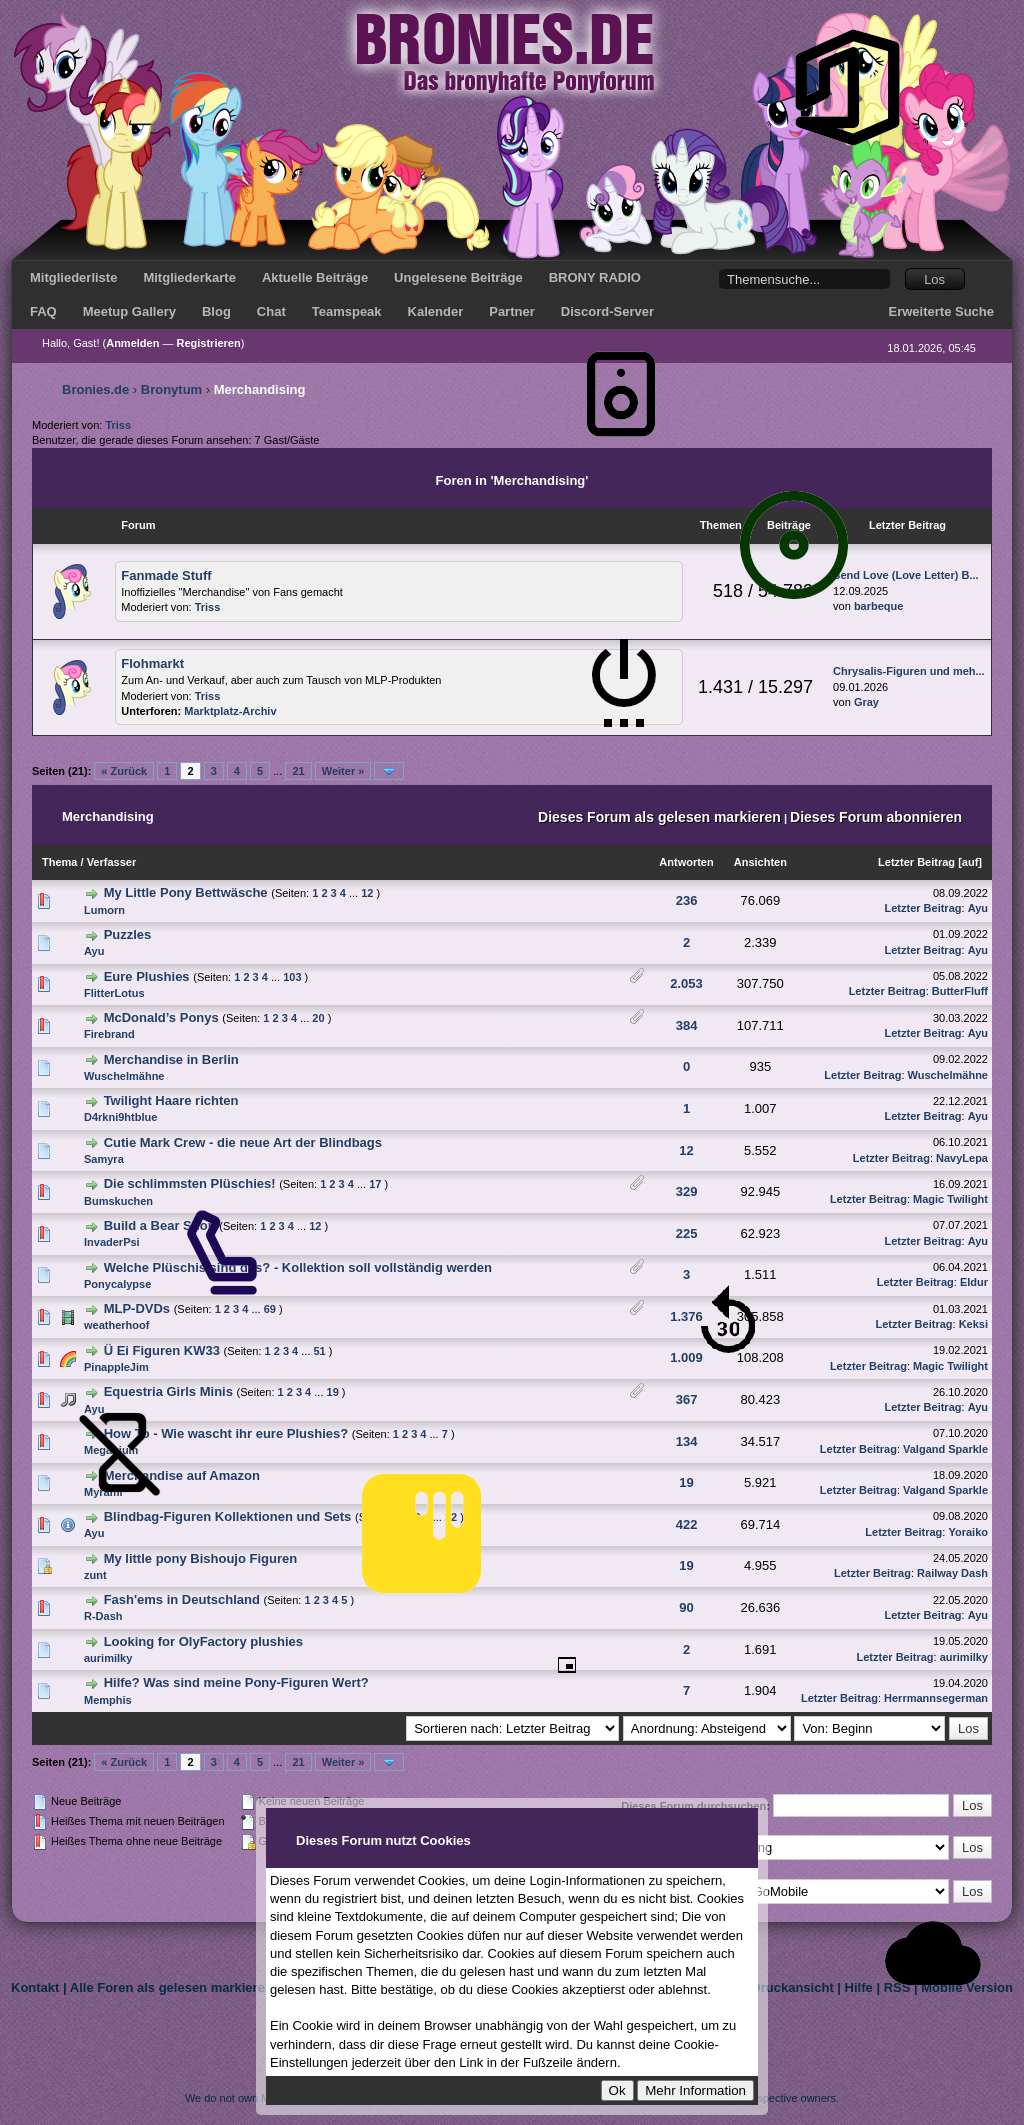 This screenshot has width=1024, height=2125. I want to click on adjust speaker or audio output settings, so click(621, 394).